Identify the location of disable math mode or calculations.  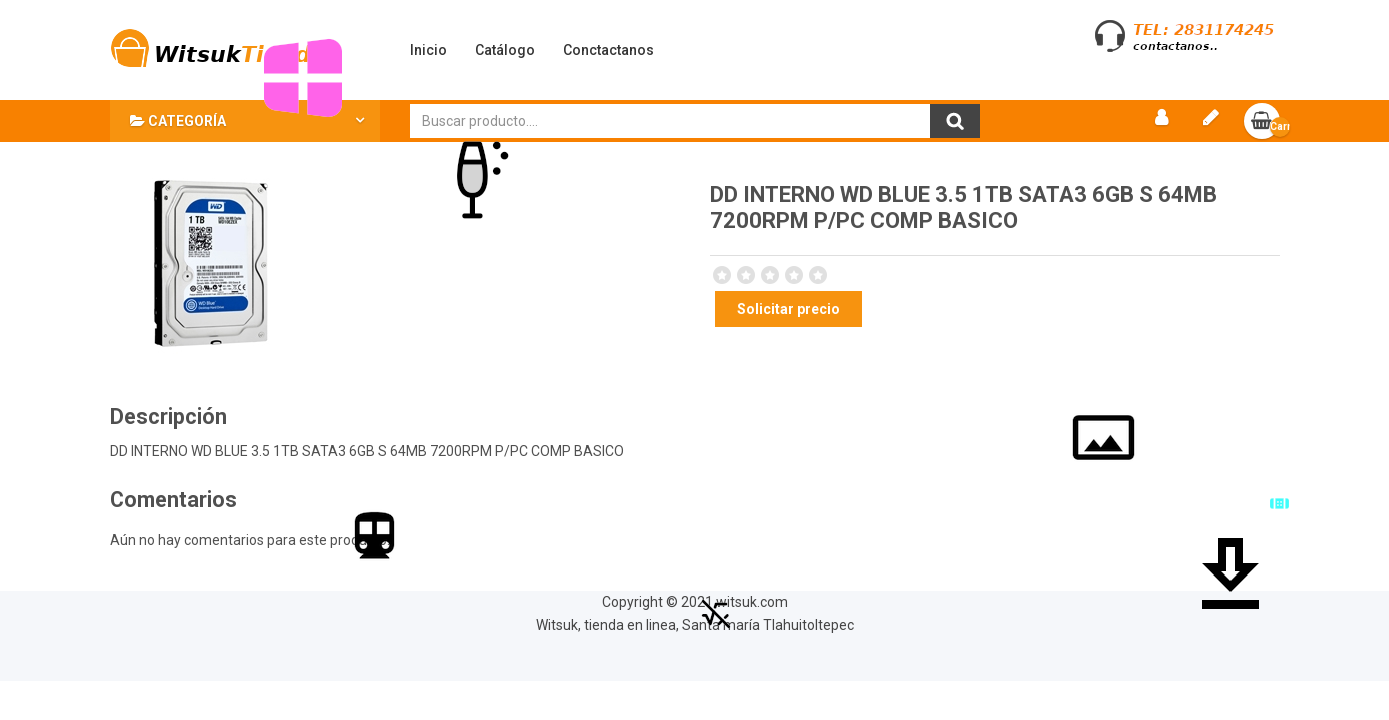
(716, 614).